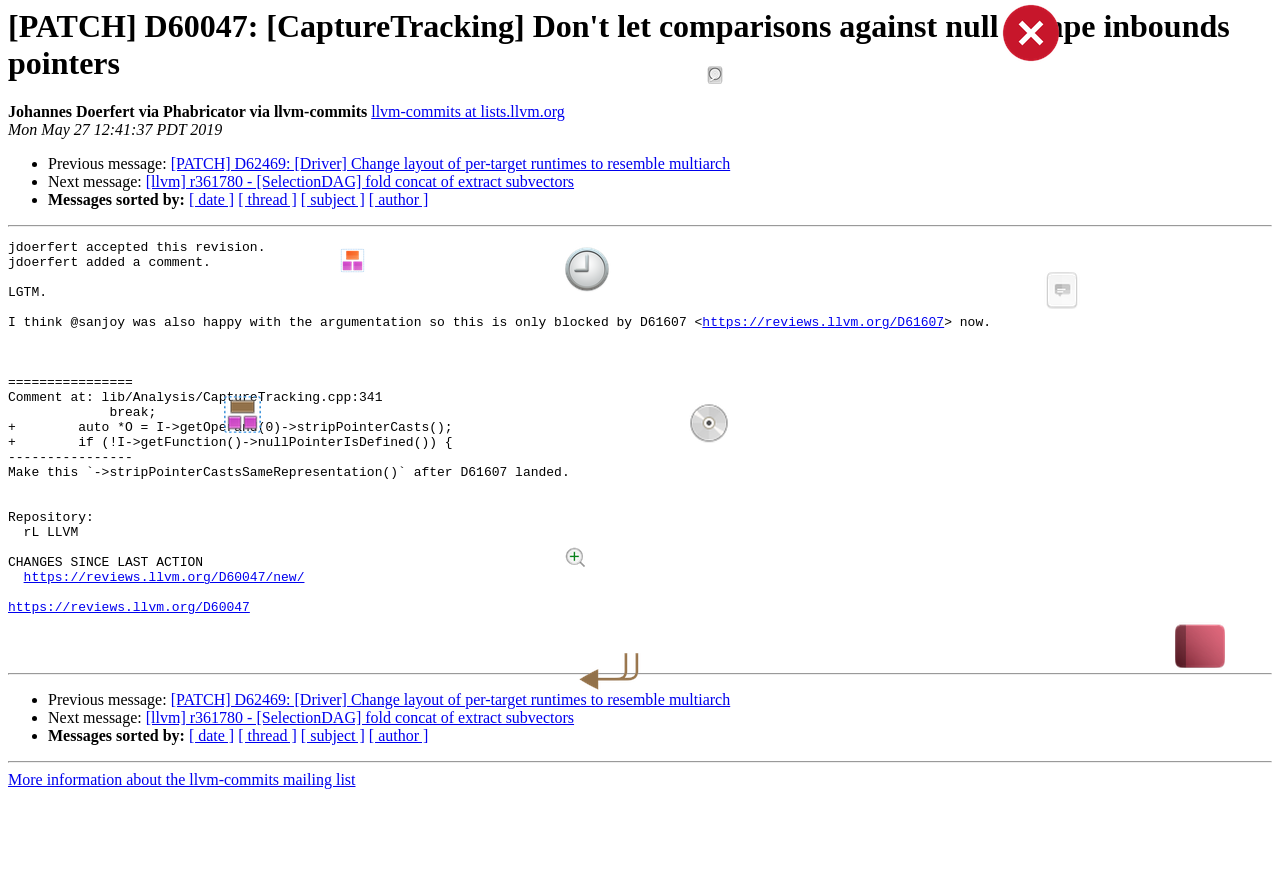 This screenshot has height=881, width=1280. What do you see at coordinates (587, 269) in the screenshot?
I see `view recently accessed files` at bounding box center [587, 269].